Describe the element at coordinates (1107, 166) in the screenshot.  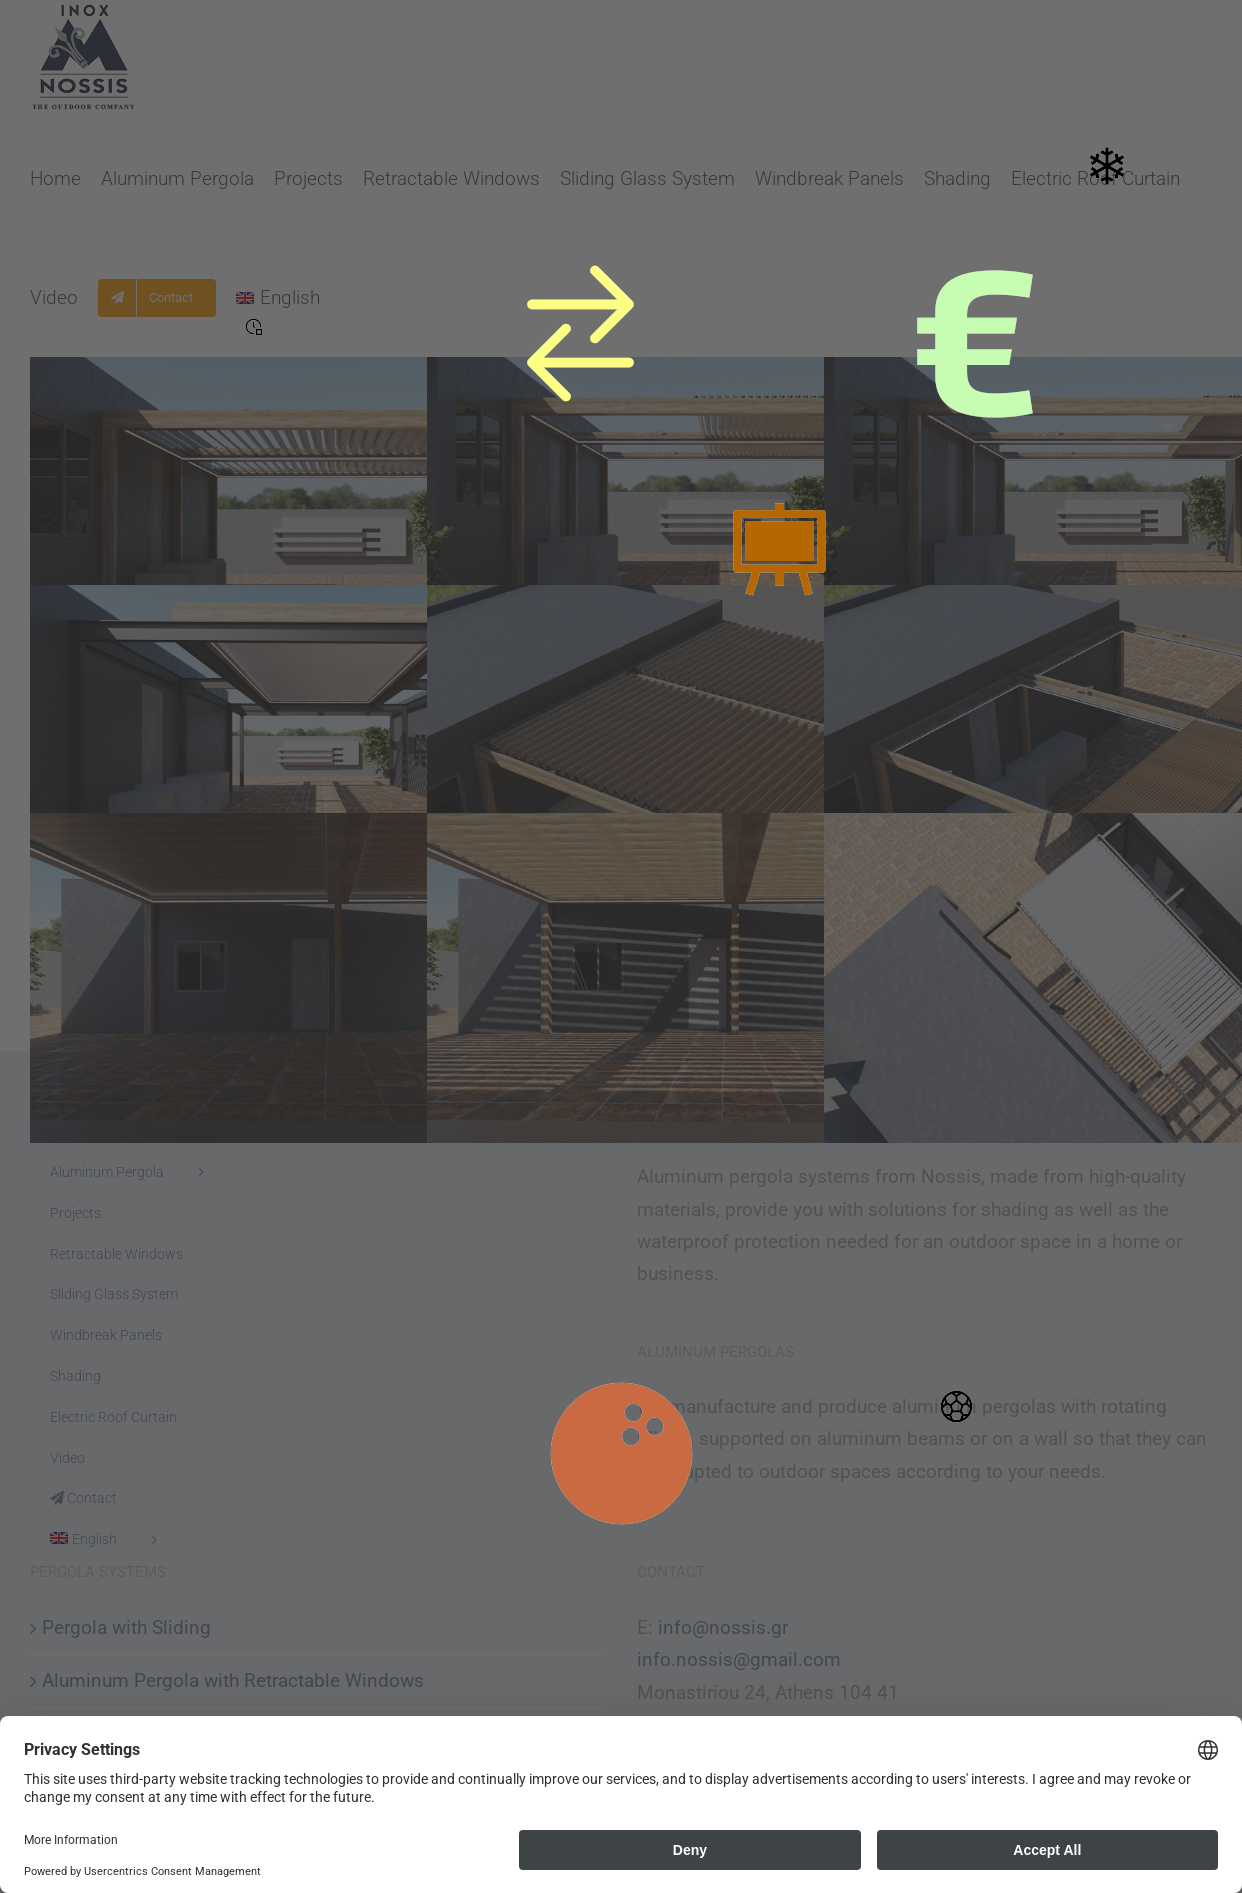
I see `indicates cold or winter weather conditions` at that location.